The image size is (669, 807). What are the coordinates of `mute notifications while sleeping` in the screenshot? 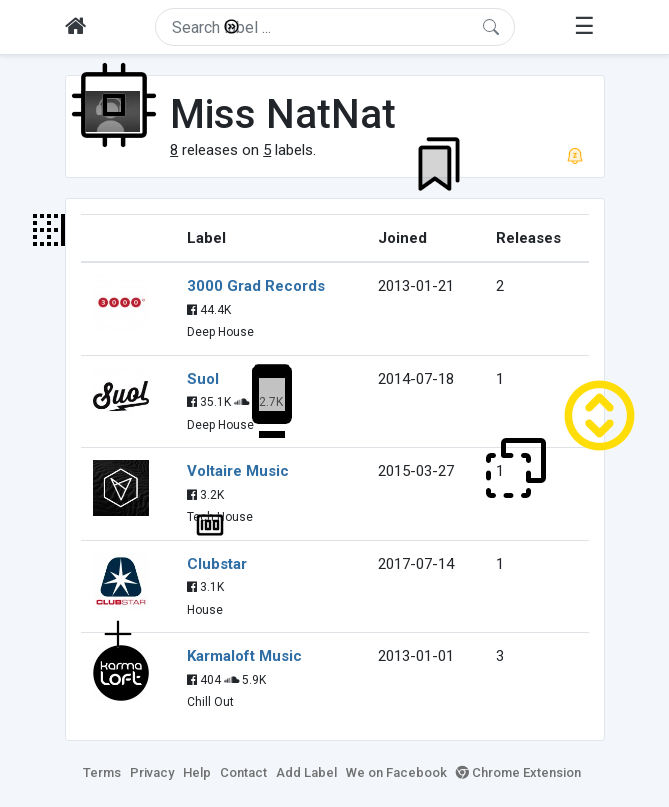 It's located at (575, 156).